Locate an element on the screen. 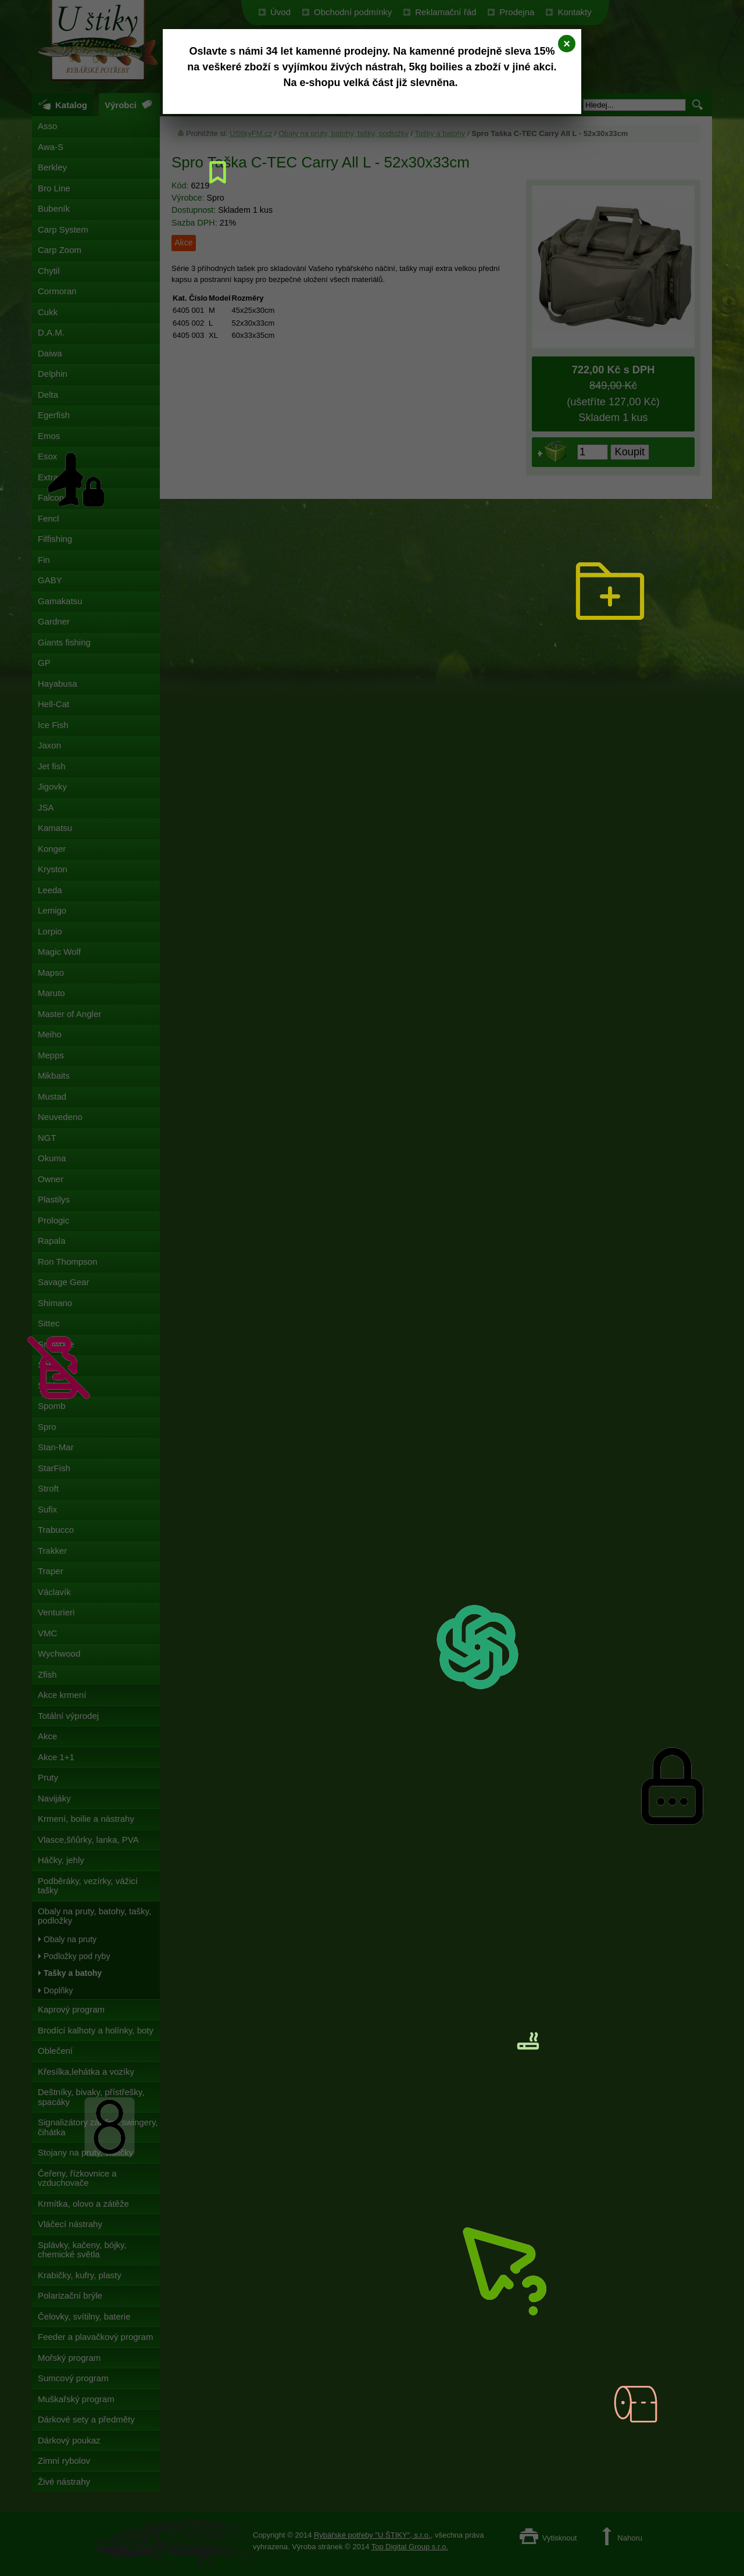 This screenshot has width=744, height=2576. bathroom or restroom location indicator is located at coordinates (635, 2404).